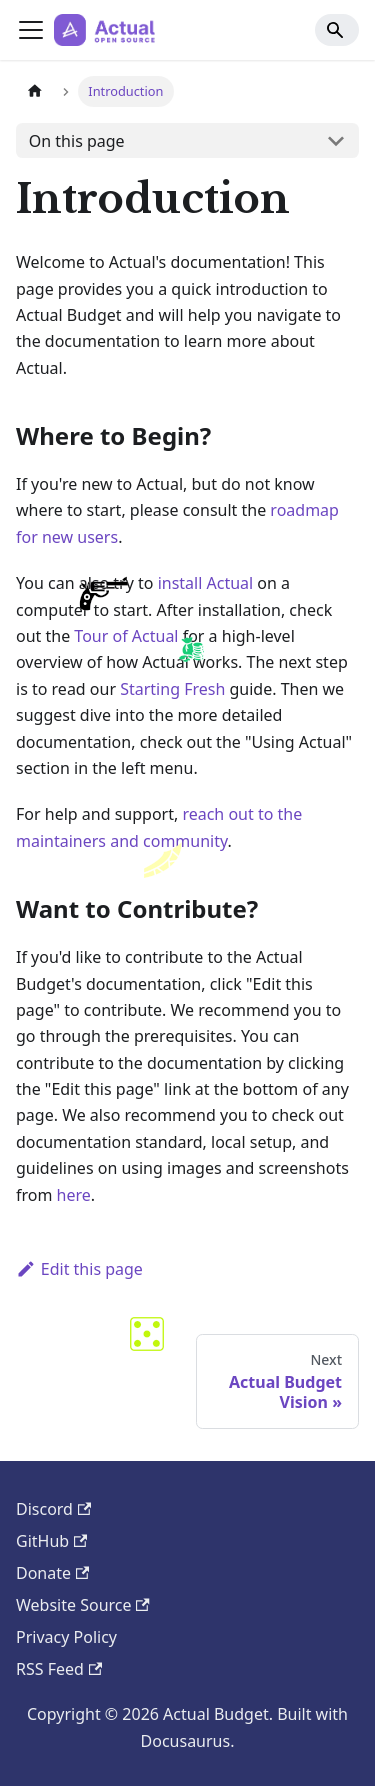 This screenshot has height=1786, width=375. What do you see at coordinates (147, 1334) in the screenshot?
I see `roll the dice or take a random action` at bounding box center [147, 1334].